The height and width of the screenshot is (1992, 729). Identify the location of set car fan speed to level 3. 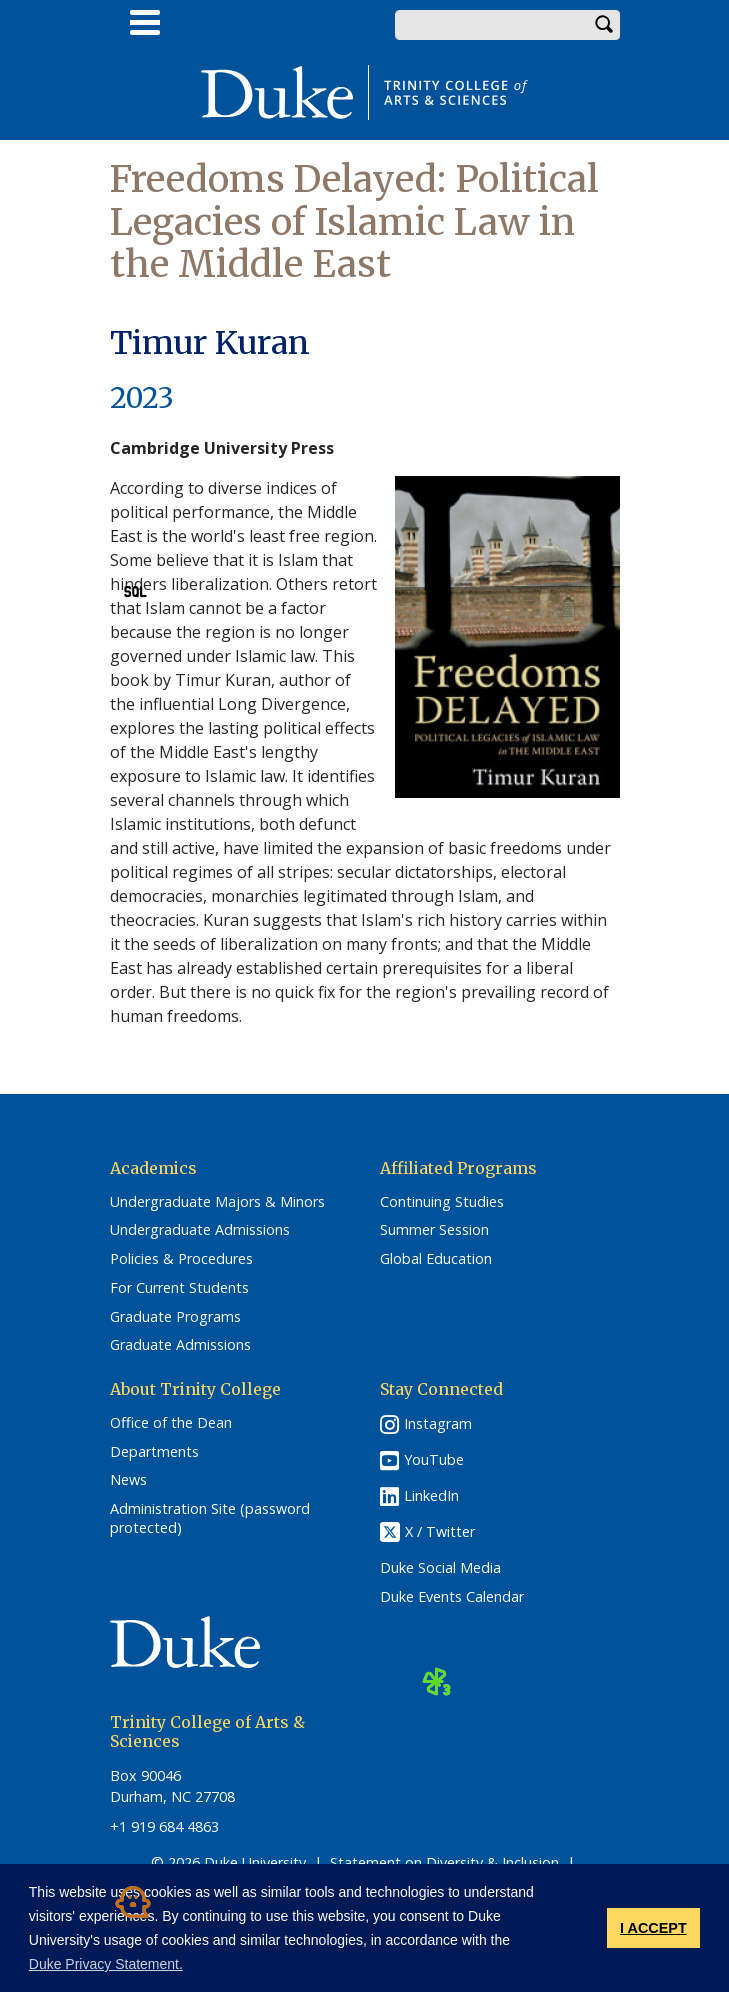
(436, 1681).